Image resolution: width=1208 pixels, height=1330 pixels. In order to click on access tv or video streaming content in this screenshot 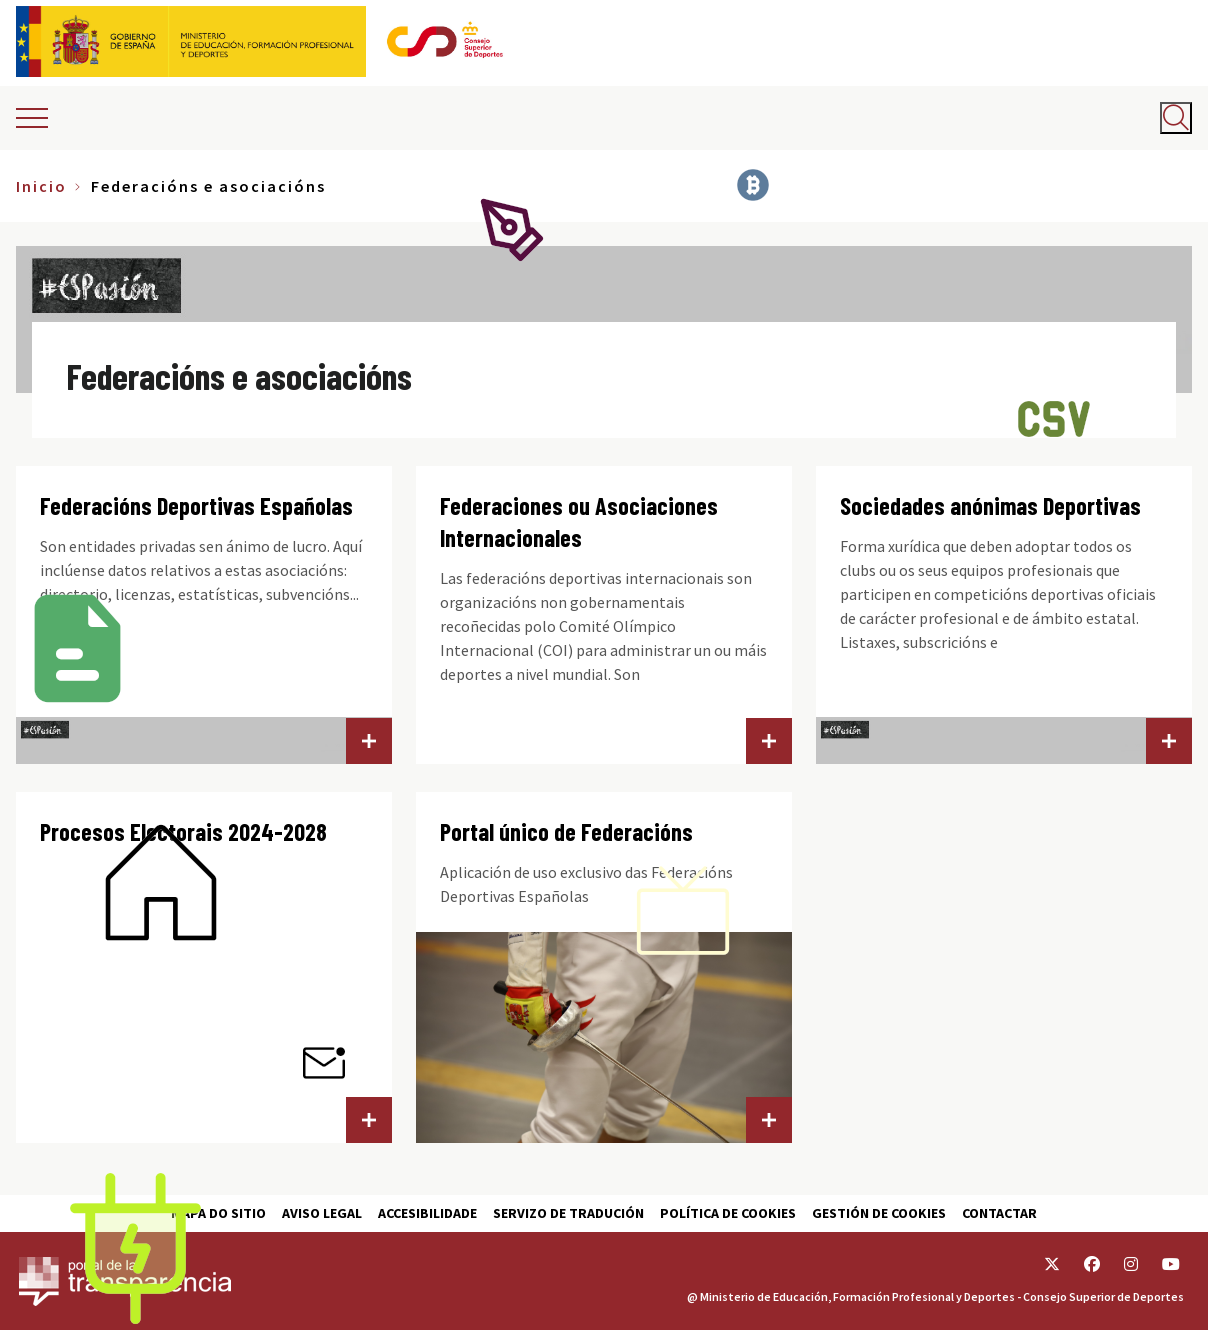, I will do `click(683, 916)`.